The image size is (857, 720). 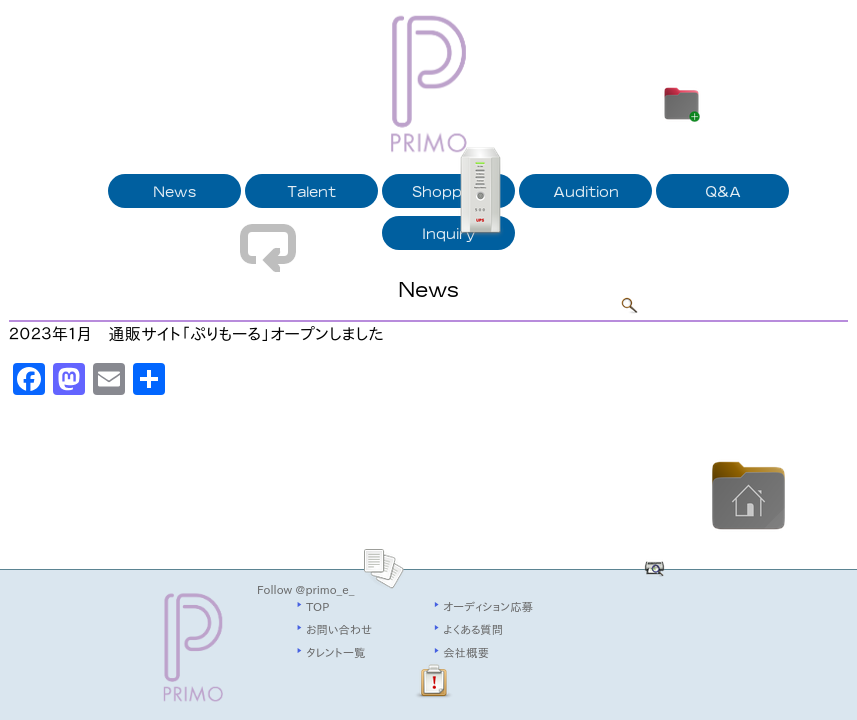 I want to click on indicates UPS battery backup device connected, so click(x=480, y=191).